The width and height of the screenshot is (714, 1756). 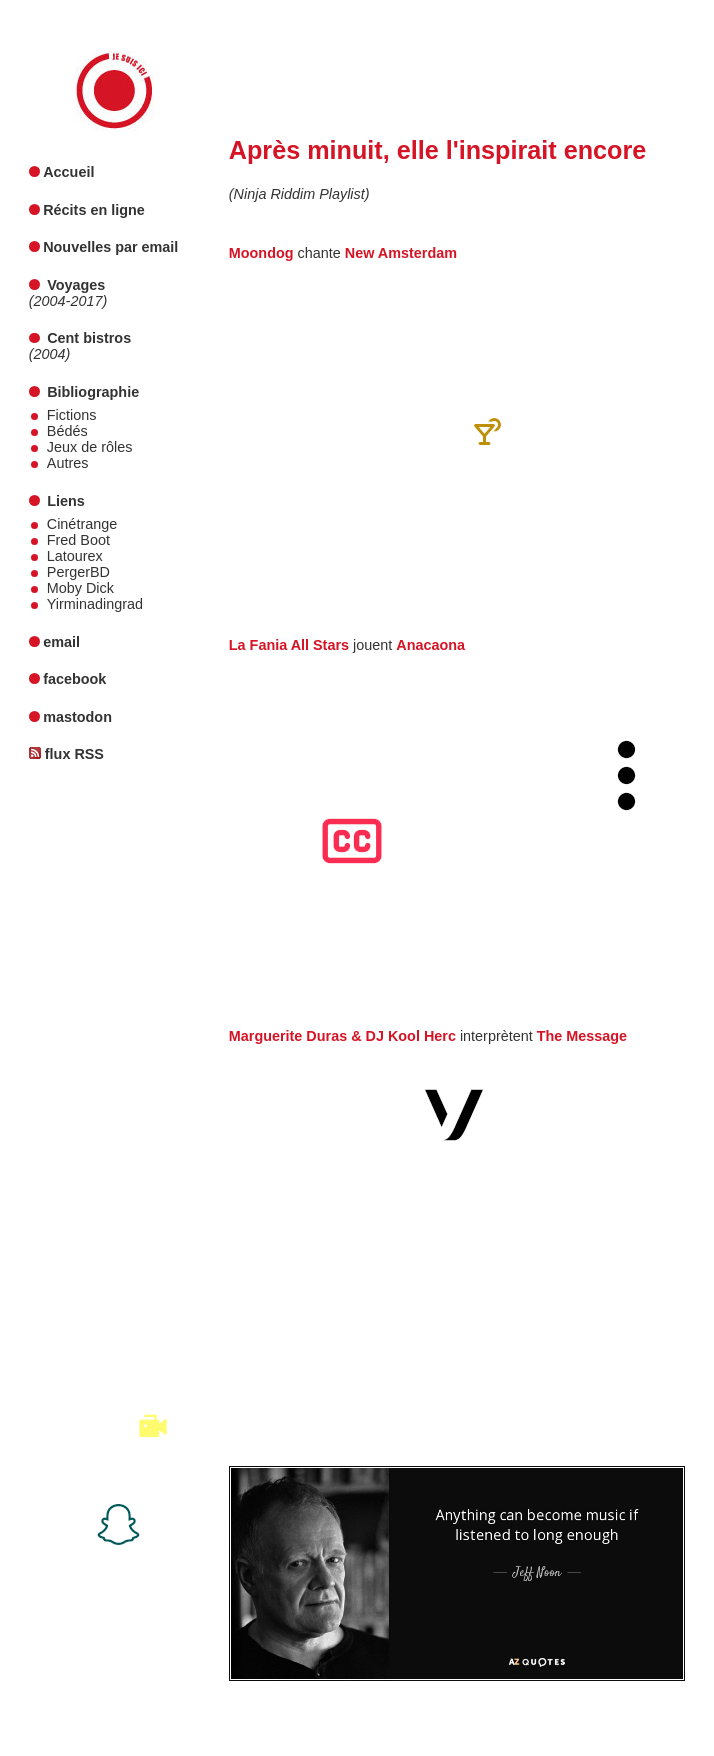 What do you see at coordinates (626, 775) in the screenshot?
I see `open more options menu` at bounding box center [626, 775].